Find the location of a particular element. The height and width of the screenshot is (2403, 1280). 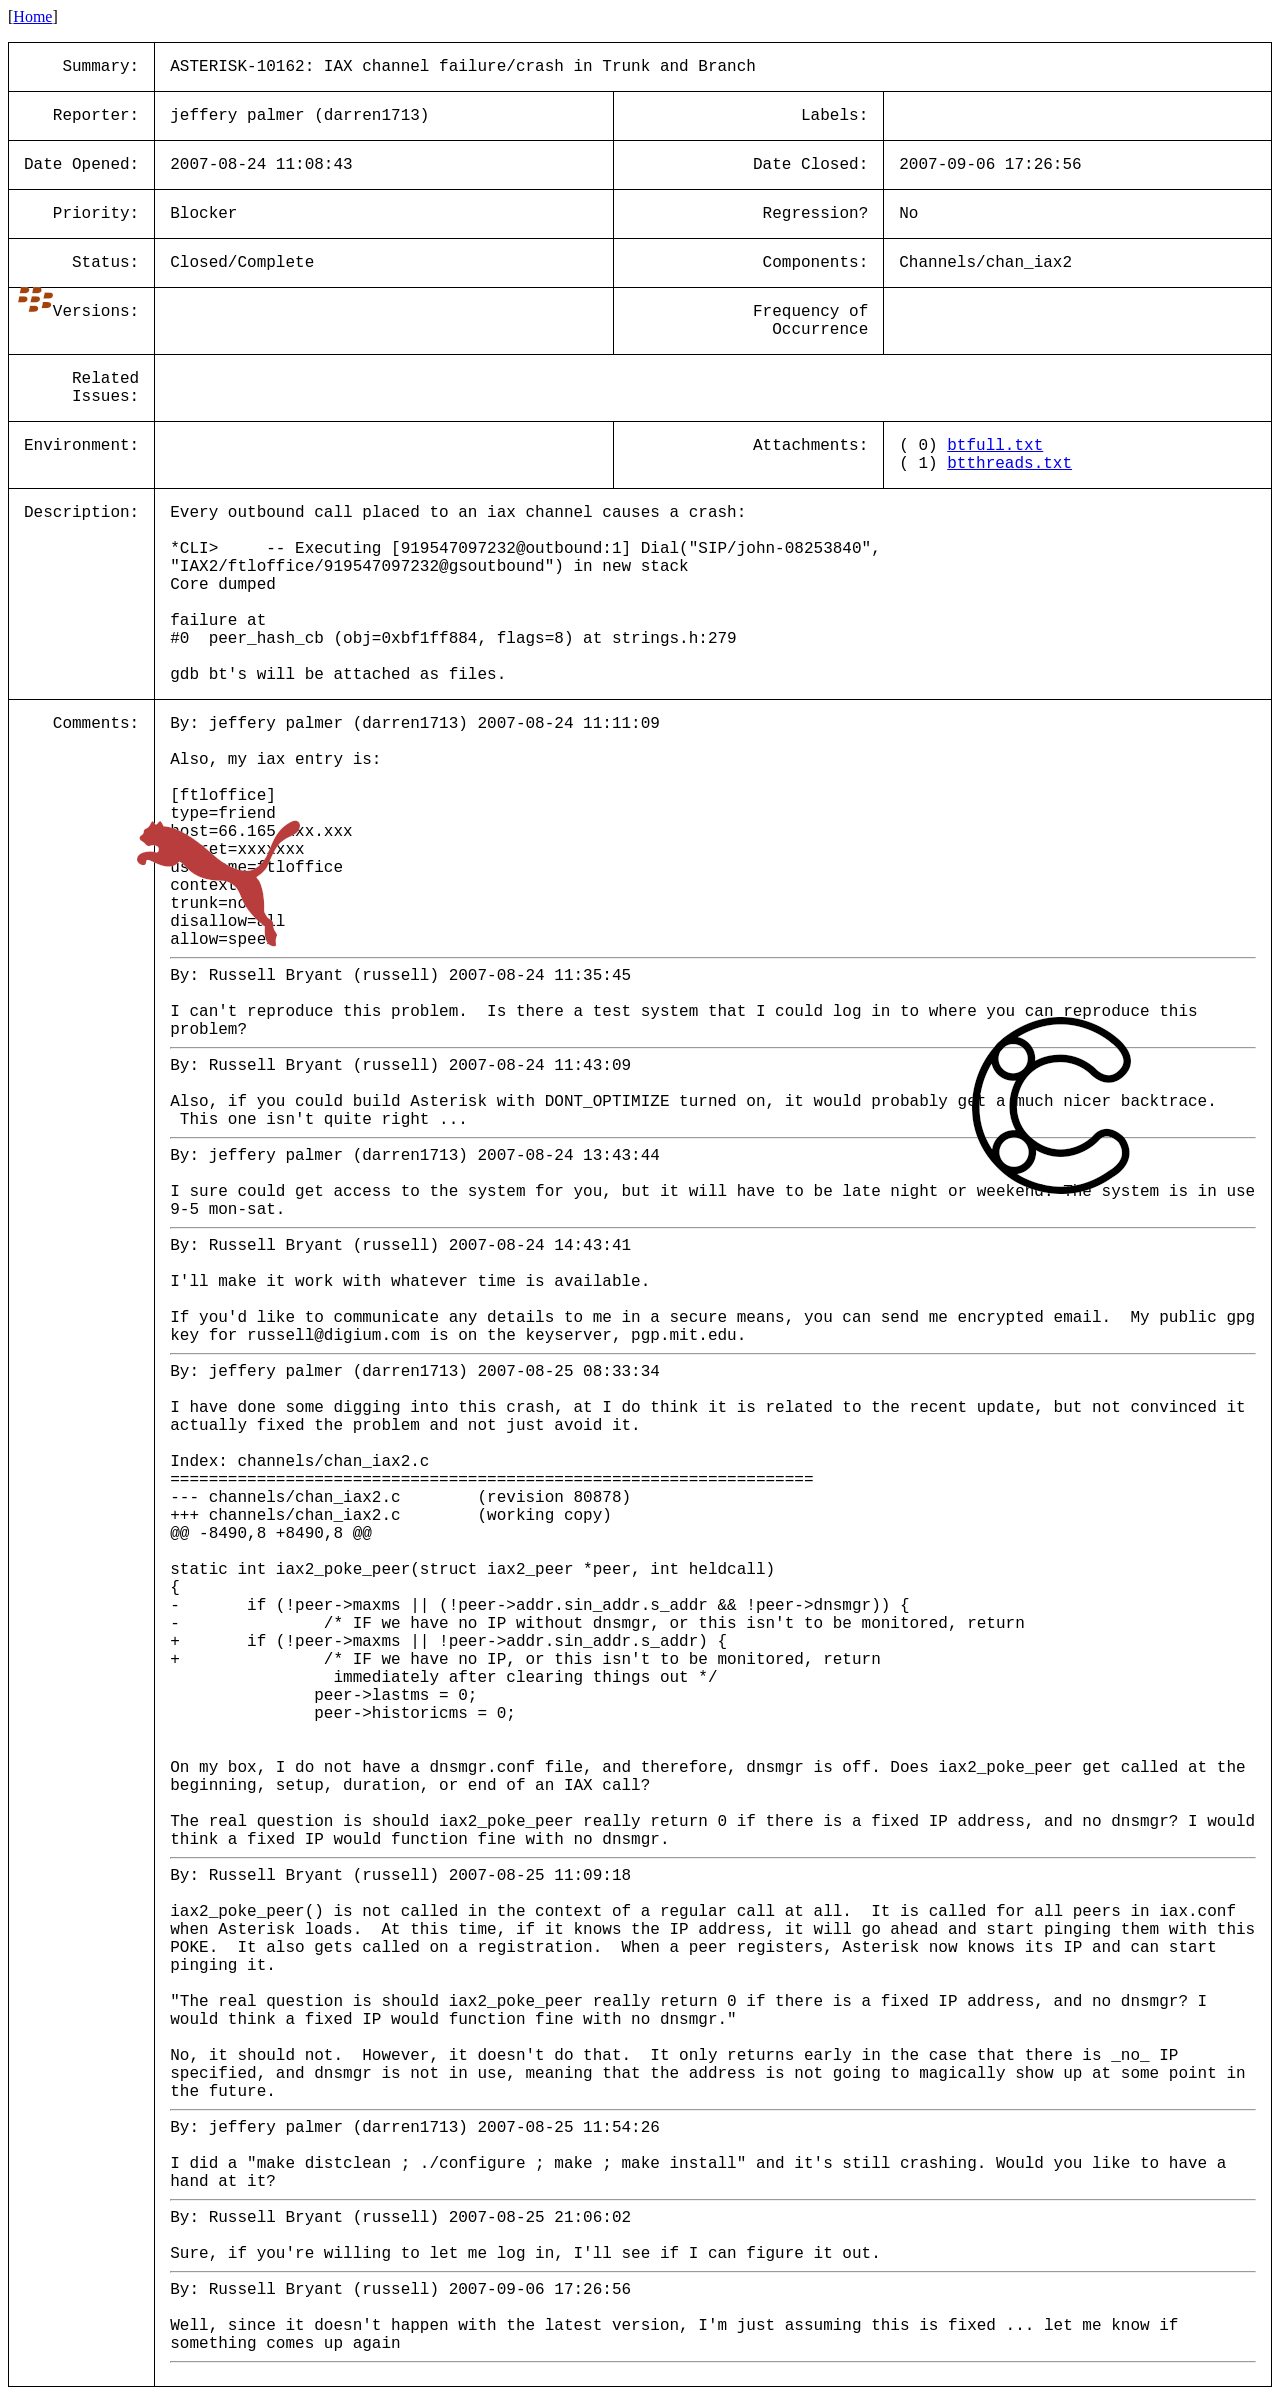

blackberry brand or company logo is located at coordinates (35, 299).